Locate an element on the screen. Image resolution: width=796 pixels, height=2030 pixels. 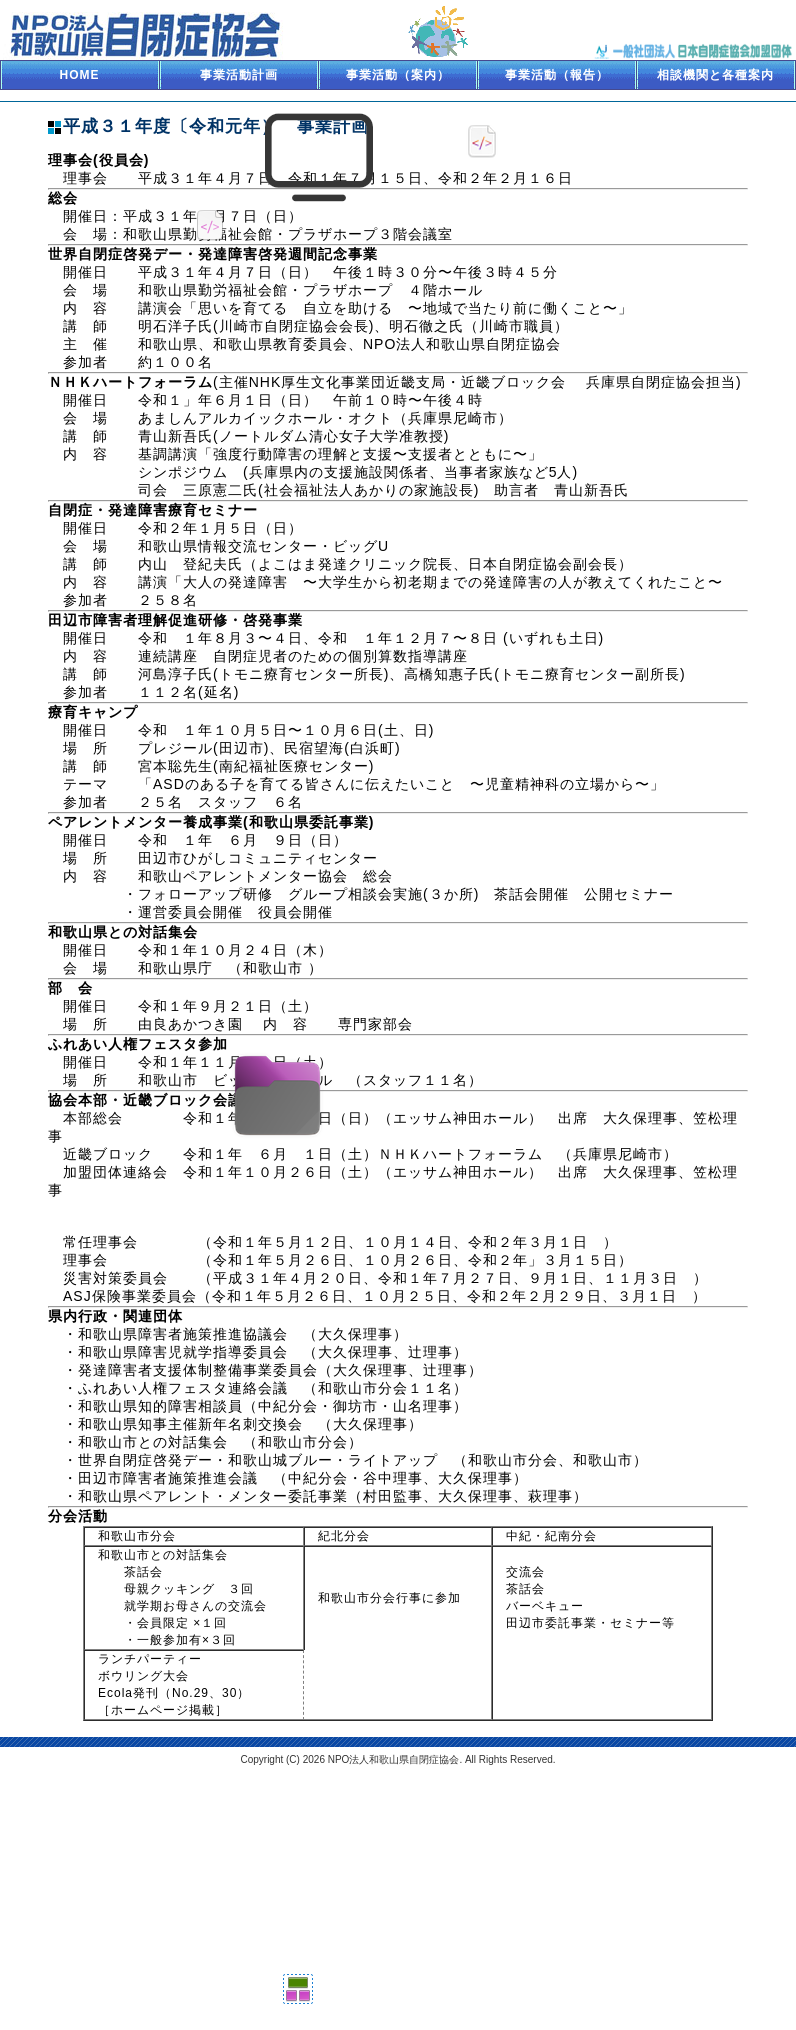
select all items in the current view is located at coordinates (298, 1989).